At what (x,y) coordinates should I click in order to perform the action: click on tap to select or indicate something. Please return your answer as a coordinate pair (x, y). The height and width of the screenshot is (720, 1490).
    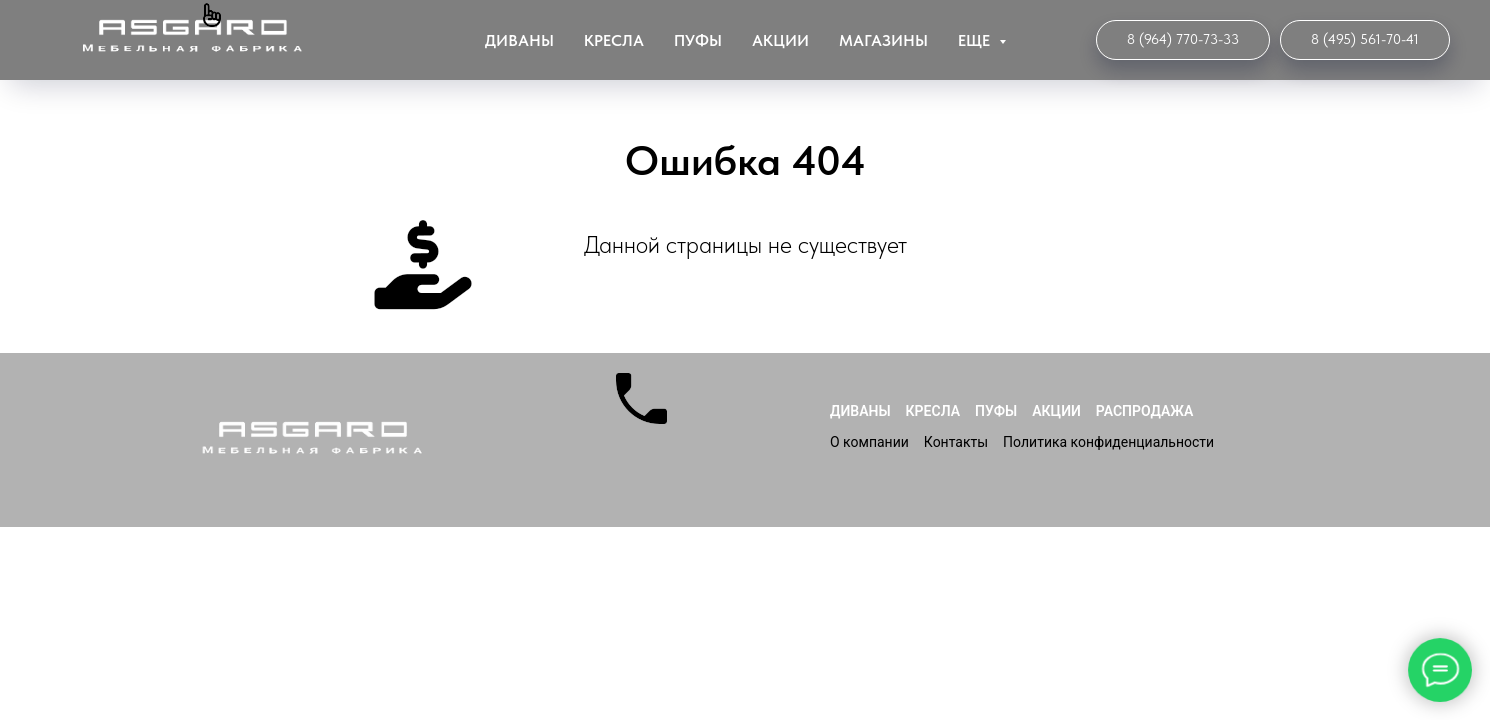
    Looking at the image, I should click on (212, 15).